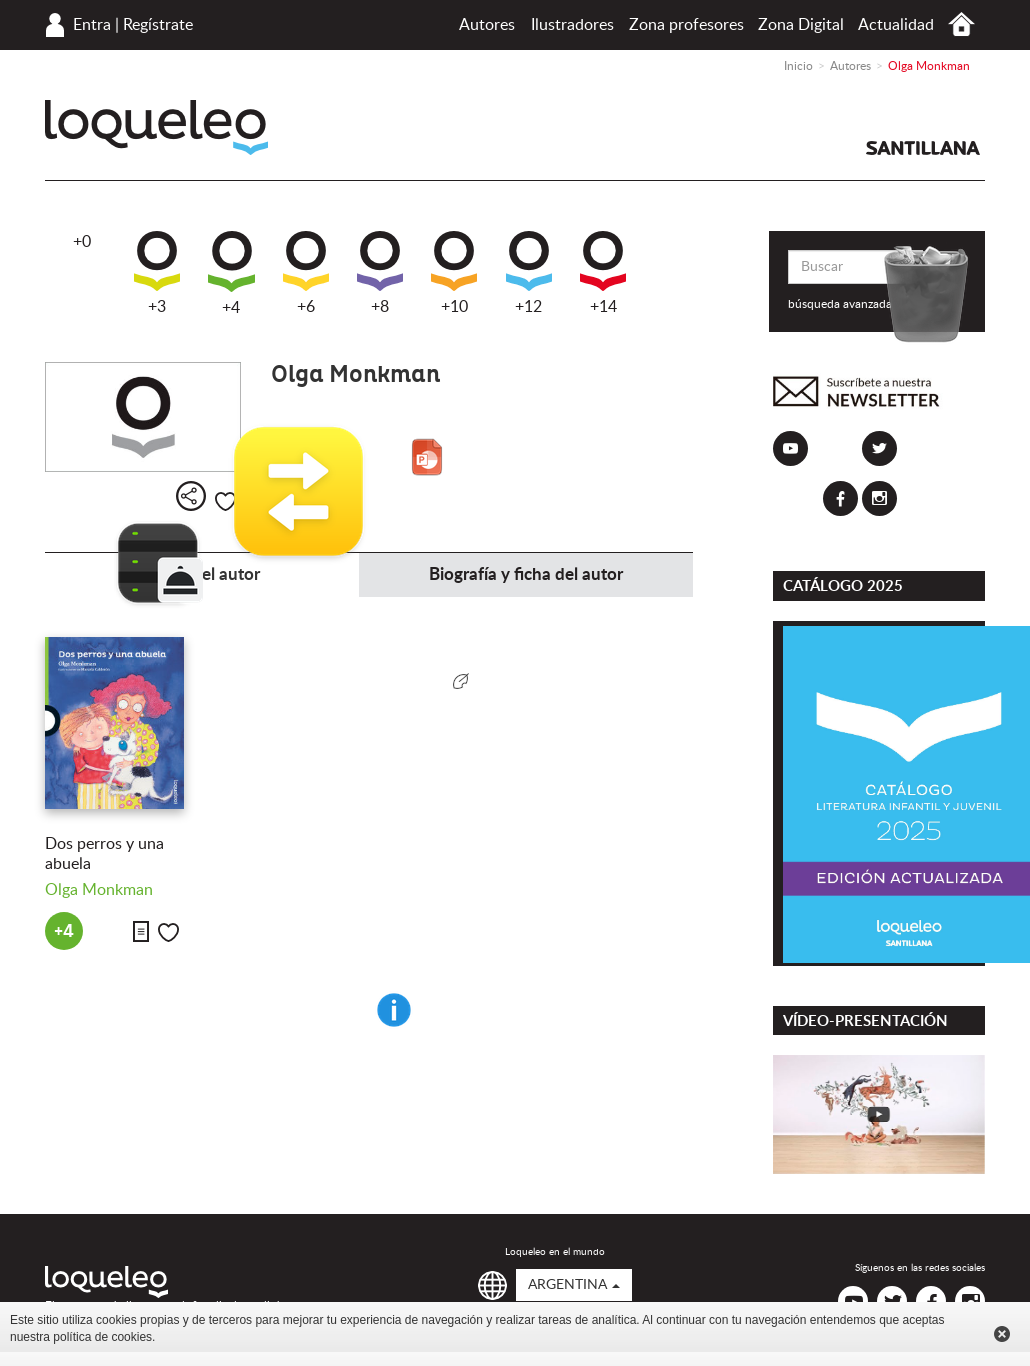 The height and width of the screenshot is (1366, 1030). Describe the element at coordinates (158, 564) in the screenshot. I see `configure network server discovery preferences` at that location.